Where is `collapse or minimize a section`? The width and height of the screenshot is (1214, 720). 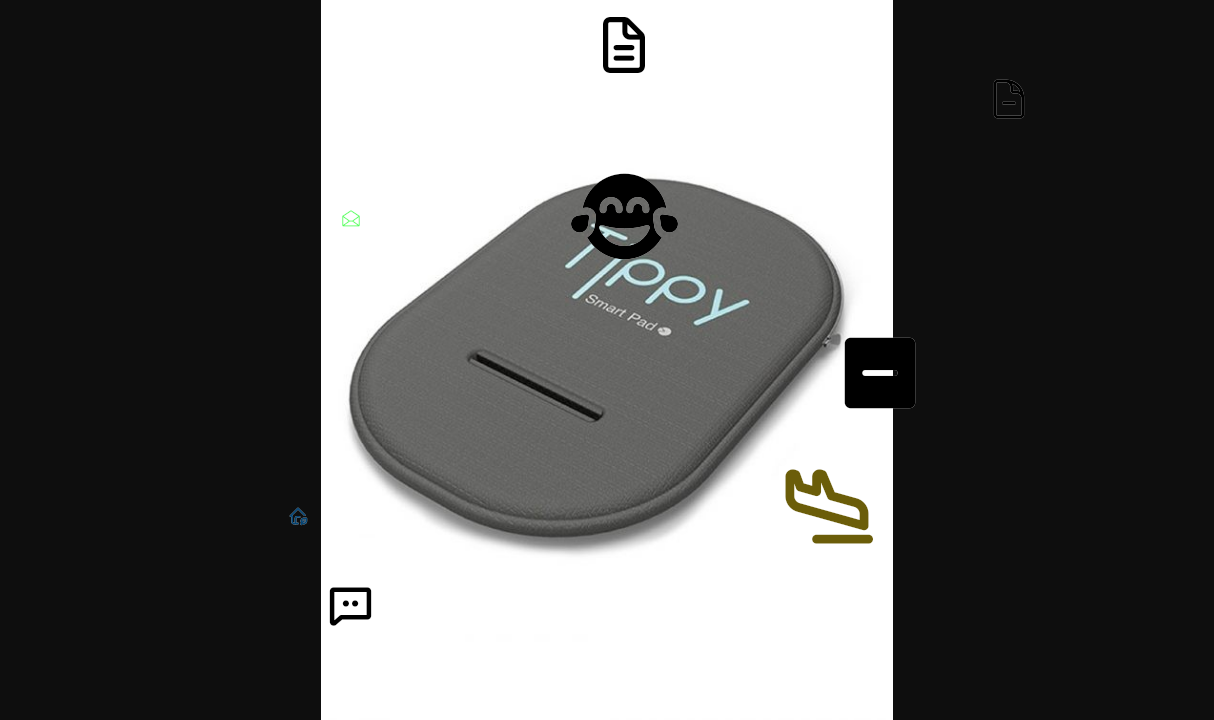 collapse or minimize a section is located at coordinates (880, 373).